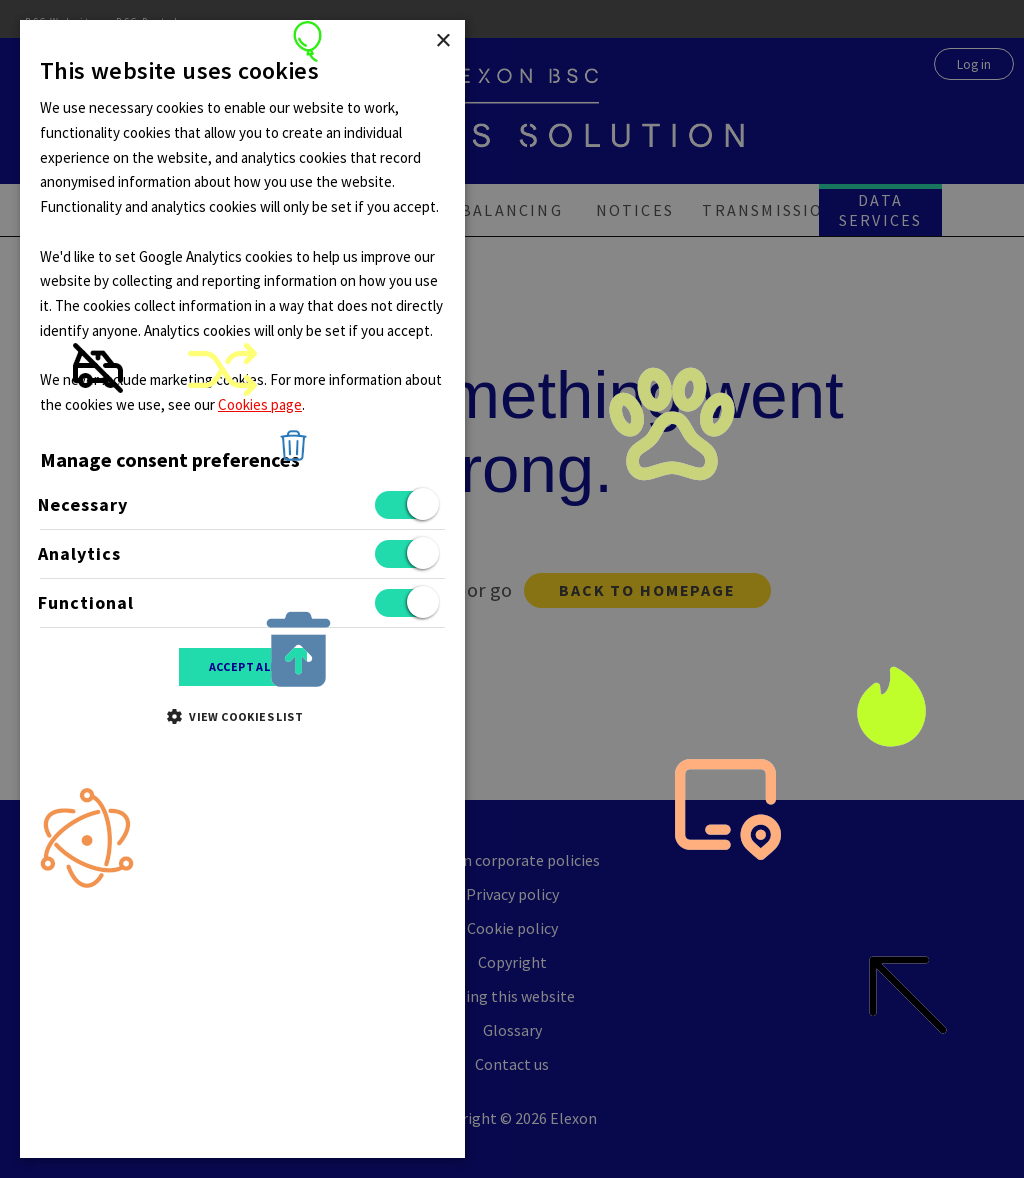 The image size is (1024, 1178). Describe the element at coordinates (298, 650) in the screenshot. I see `restore item from trash` at that location.